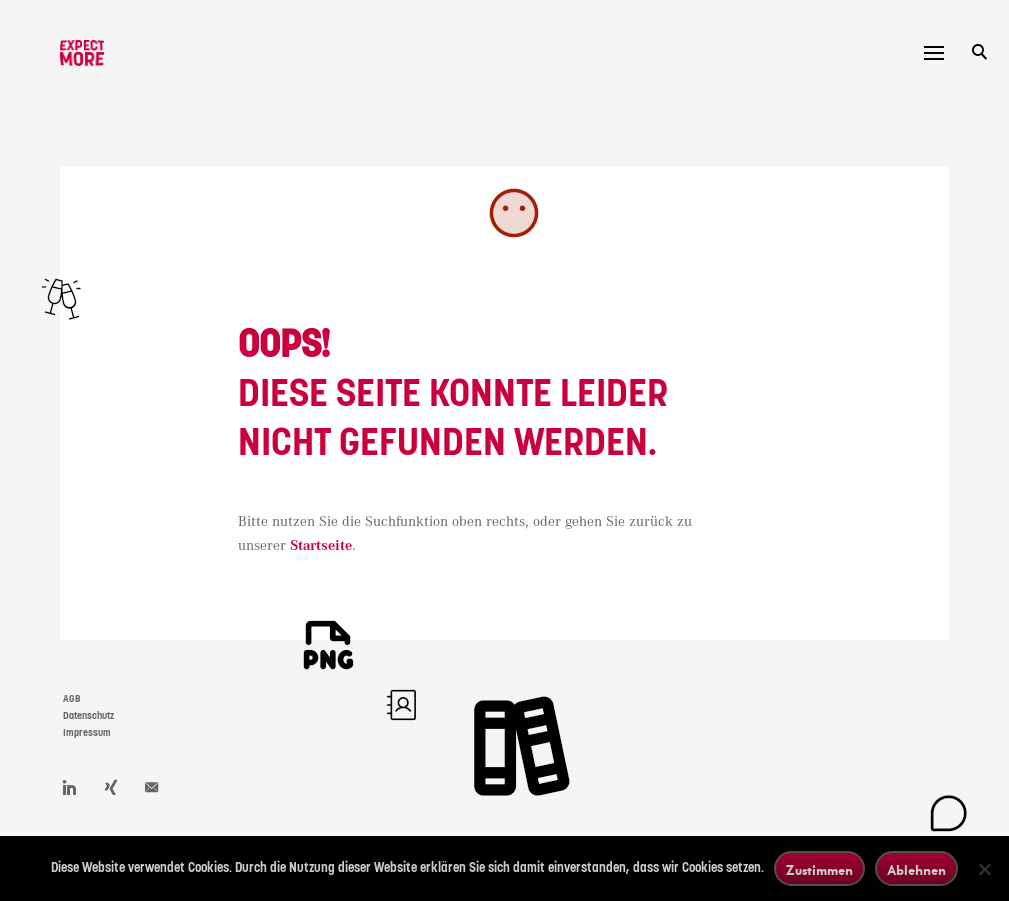 This screenshot has width=1009, height=901. Describe the element at coordinates (948, 814) in the screenshot. I see `open chat or messaging` at that location.